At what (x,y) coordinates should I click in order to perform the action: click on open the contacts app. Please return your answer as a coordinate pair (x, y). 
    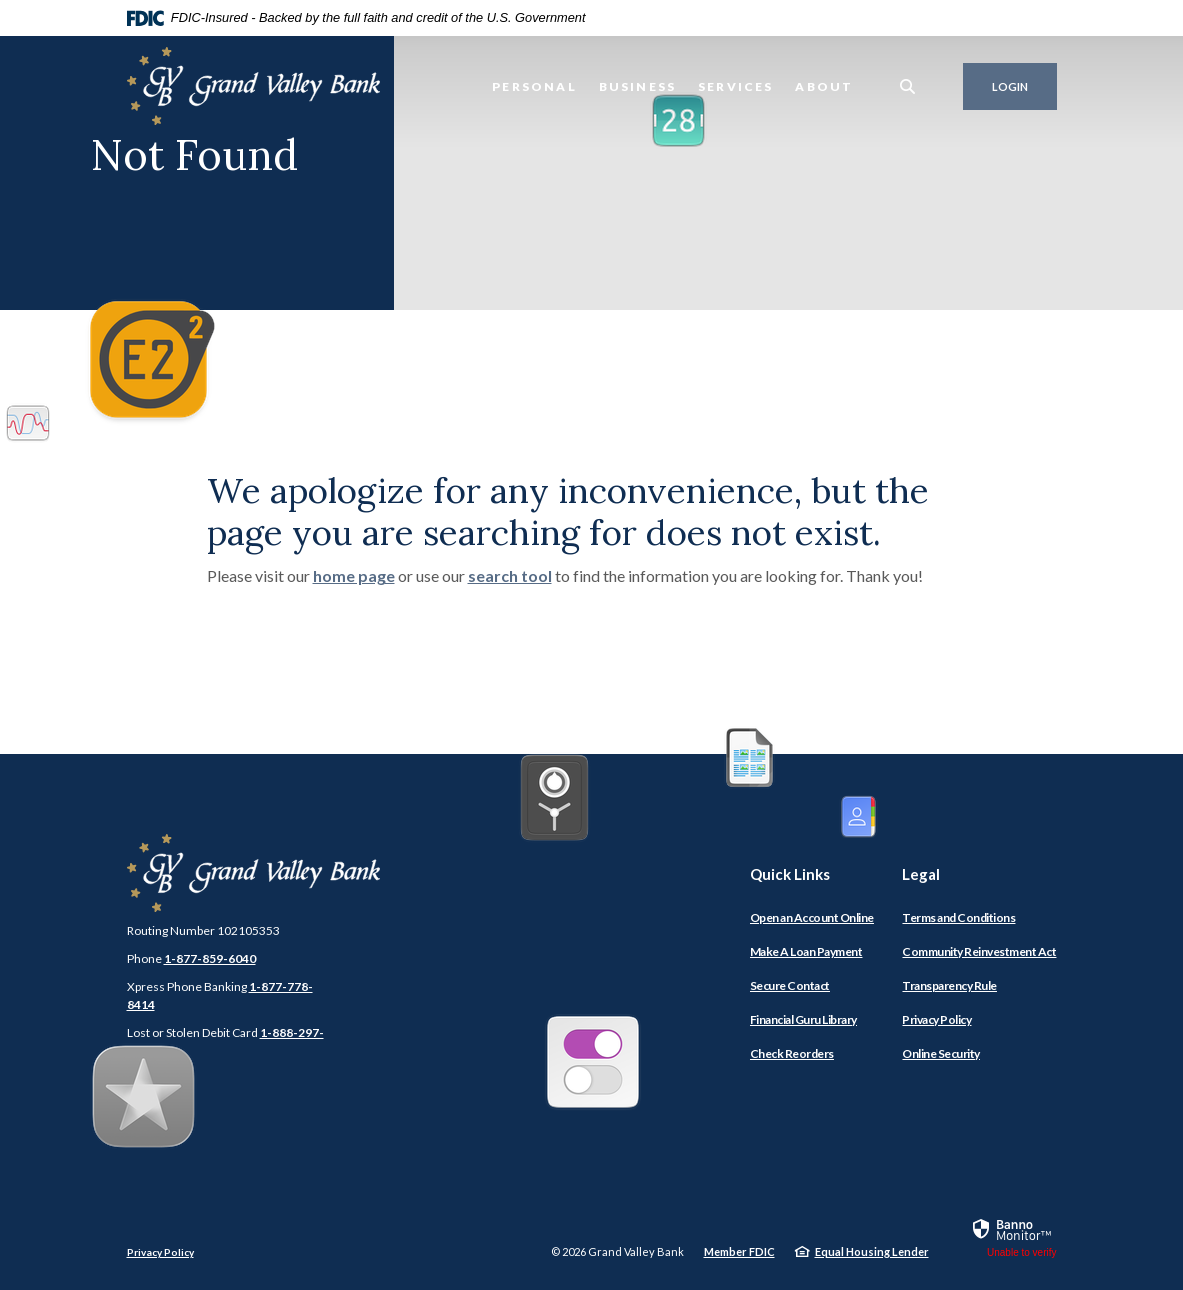
    Looking at the image, I should click on (858, 816).